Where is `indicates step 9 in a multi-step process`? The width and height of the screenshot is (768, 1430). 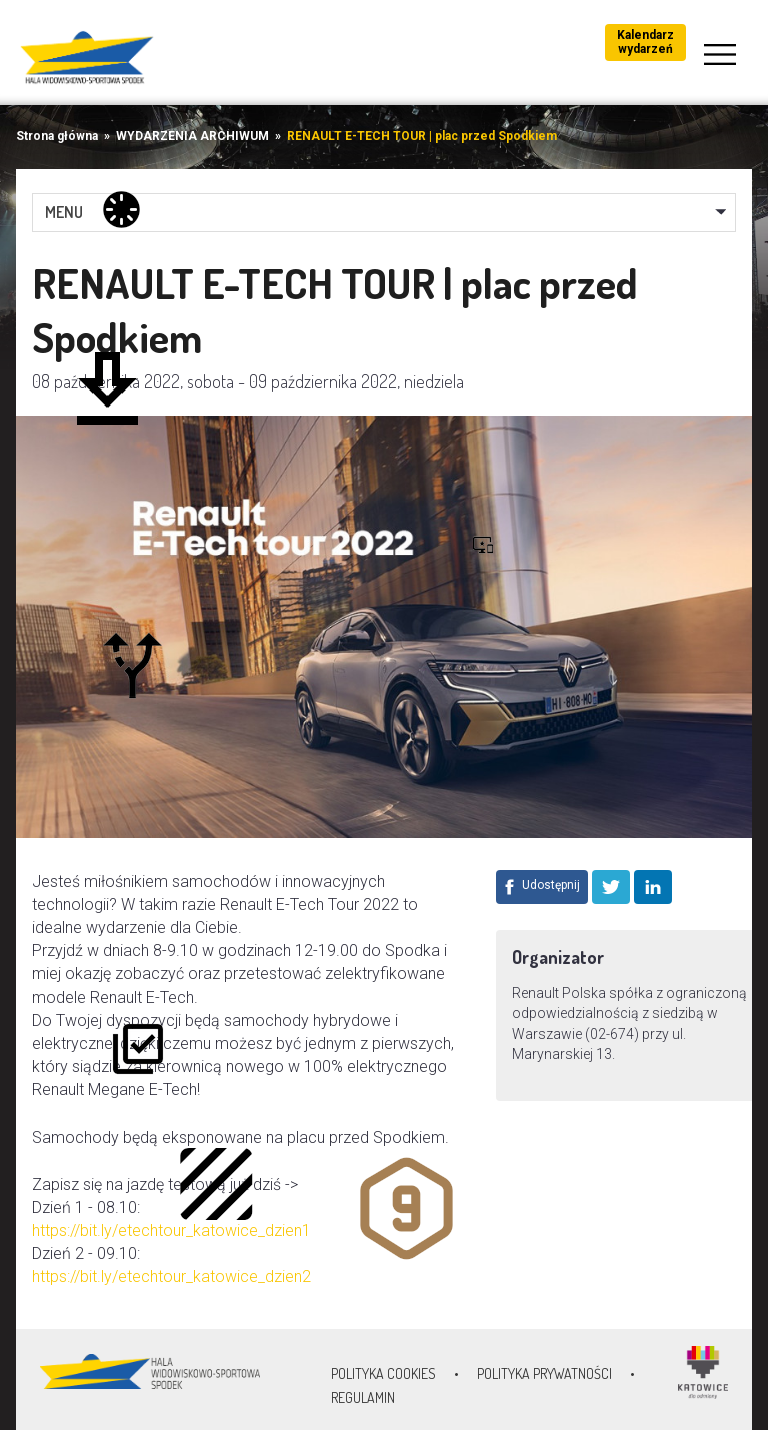
indicates step 9 in a multi-step process is located at coordinates (406, 1208).